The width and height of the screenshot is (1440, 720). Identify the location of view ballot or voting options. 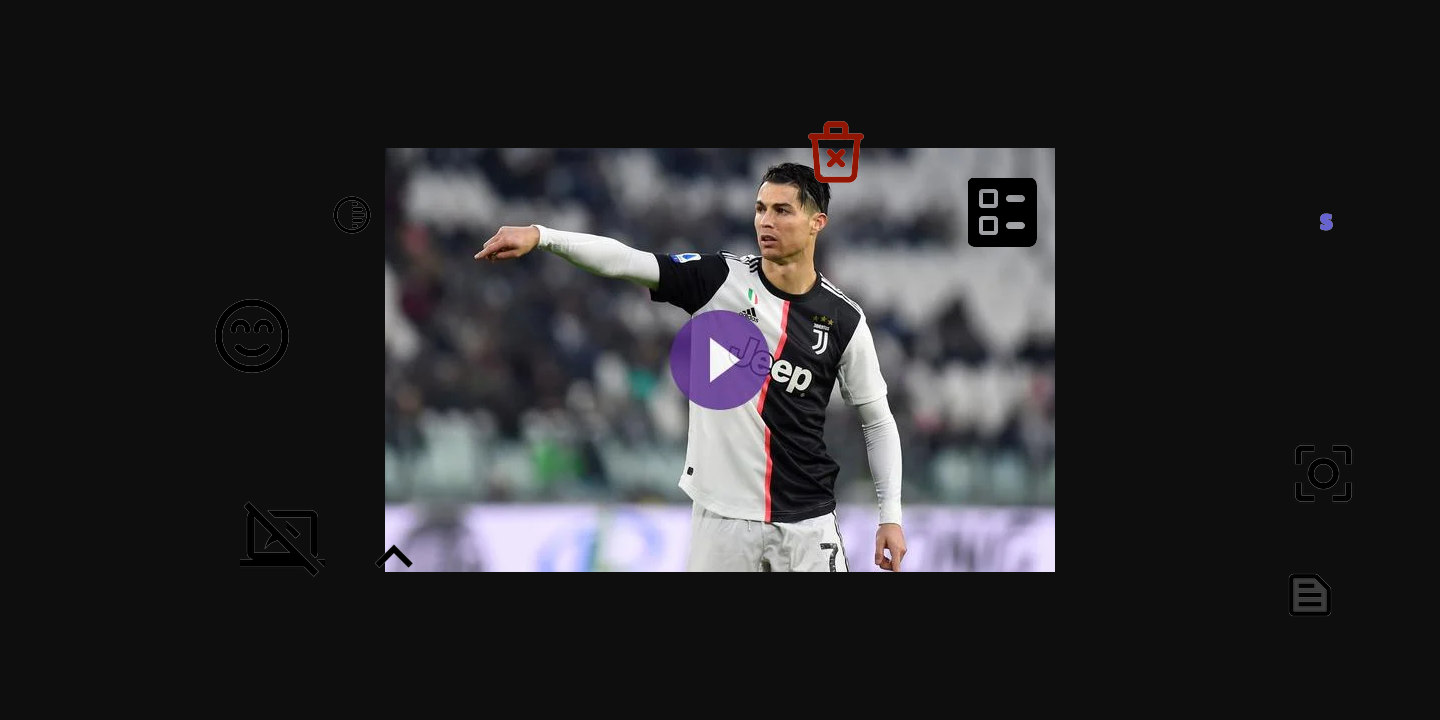
(1002, 212).